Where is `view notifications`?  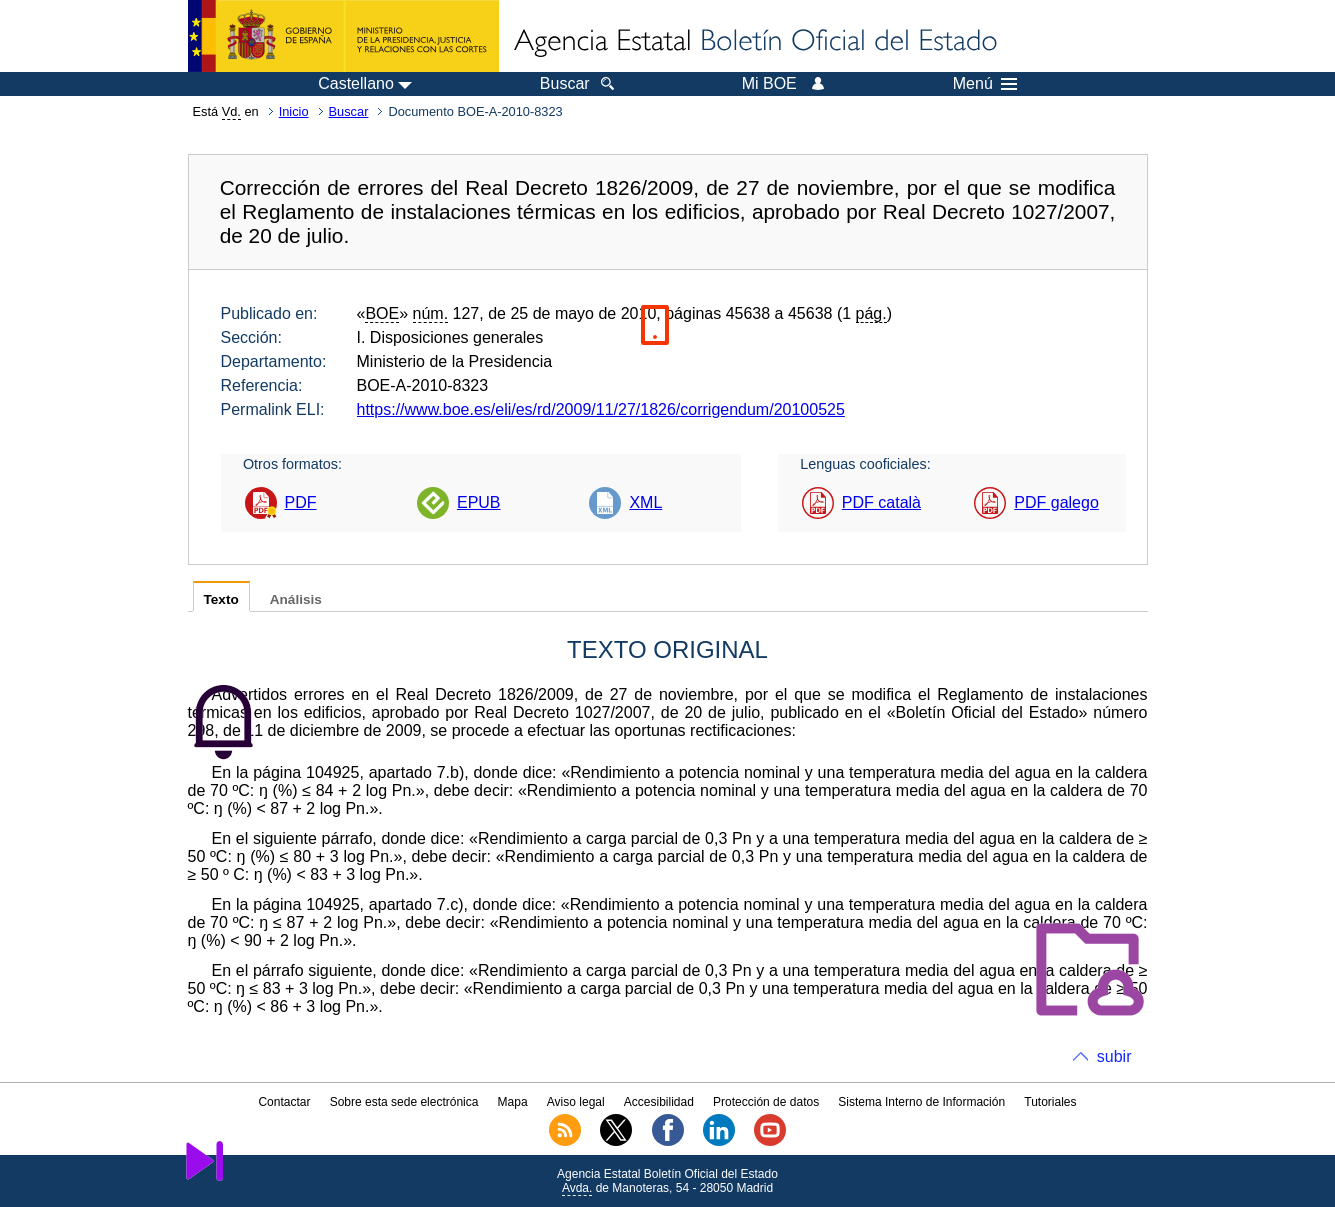
view notifications is located at coordinates (223, 719).